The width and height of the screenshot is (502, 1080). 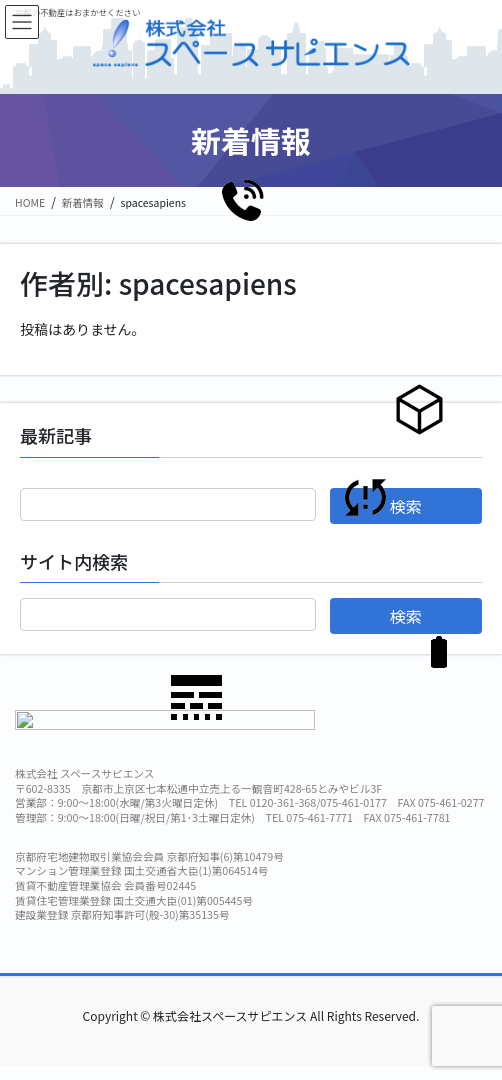 I want to click on adjust call volume settings, so click(x=241, y=201).